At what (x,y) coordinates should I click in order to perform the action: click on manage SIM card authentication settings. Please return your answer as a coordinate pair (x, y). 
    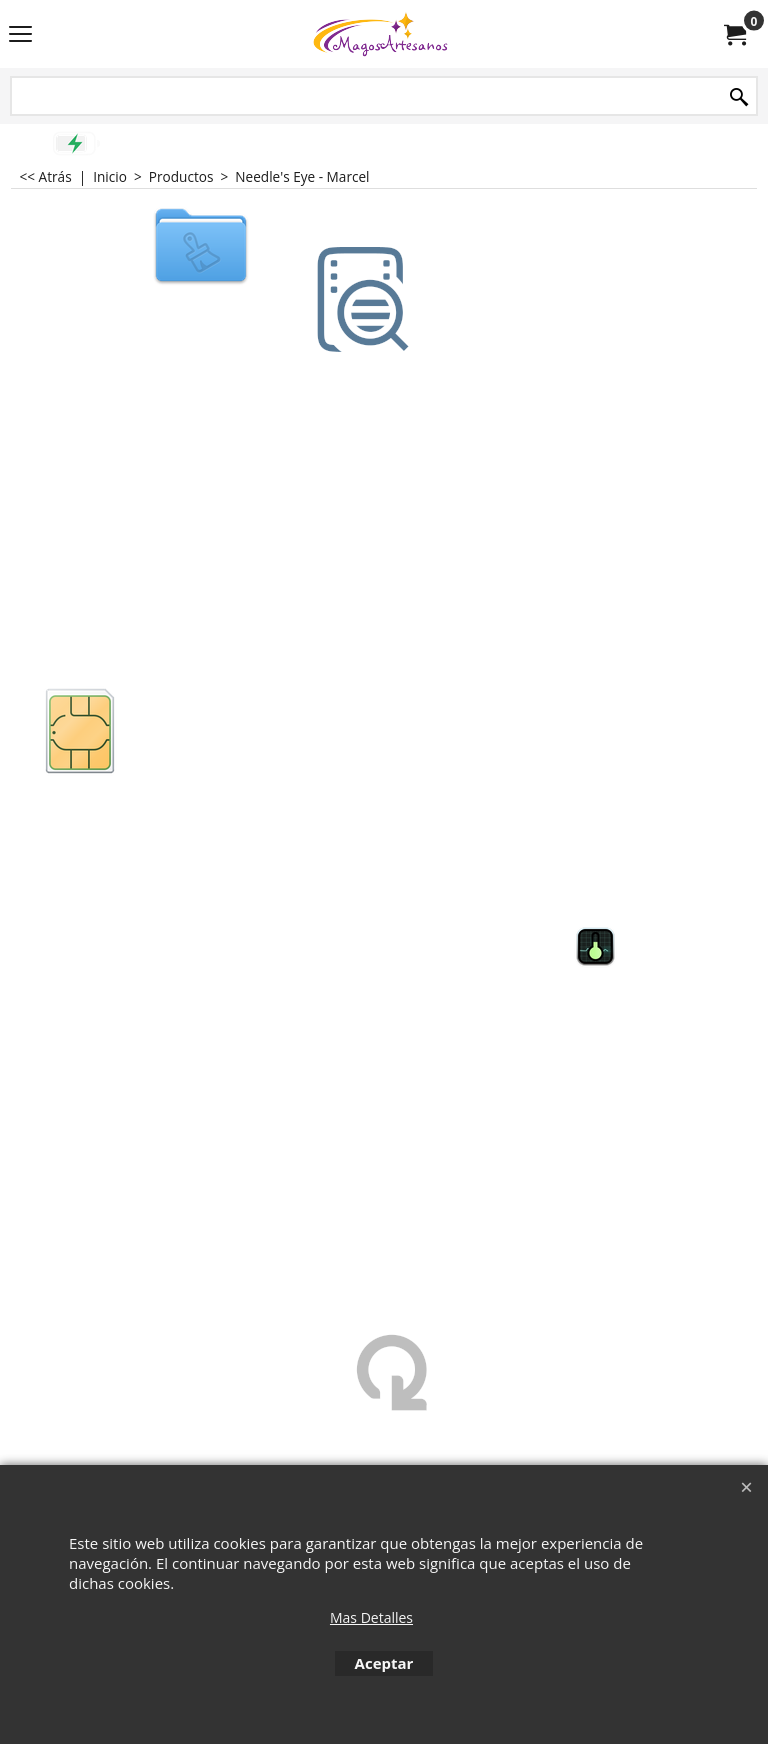
    Looking at the image, I should click on (80, 731).